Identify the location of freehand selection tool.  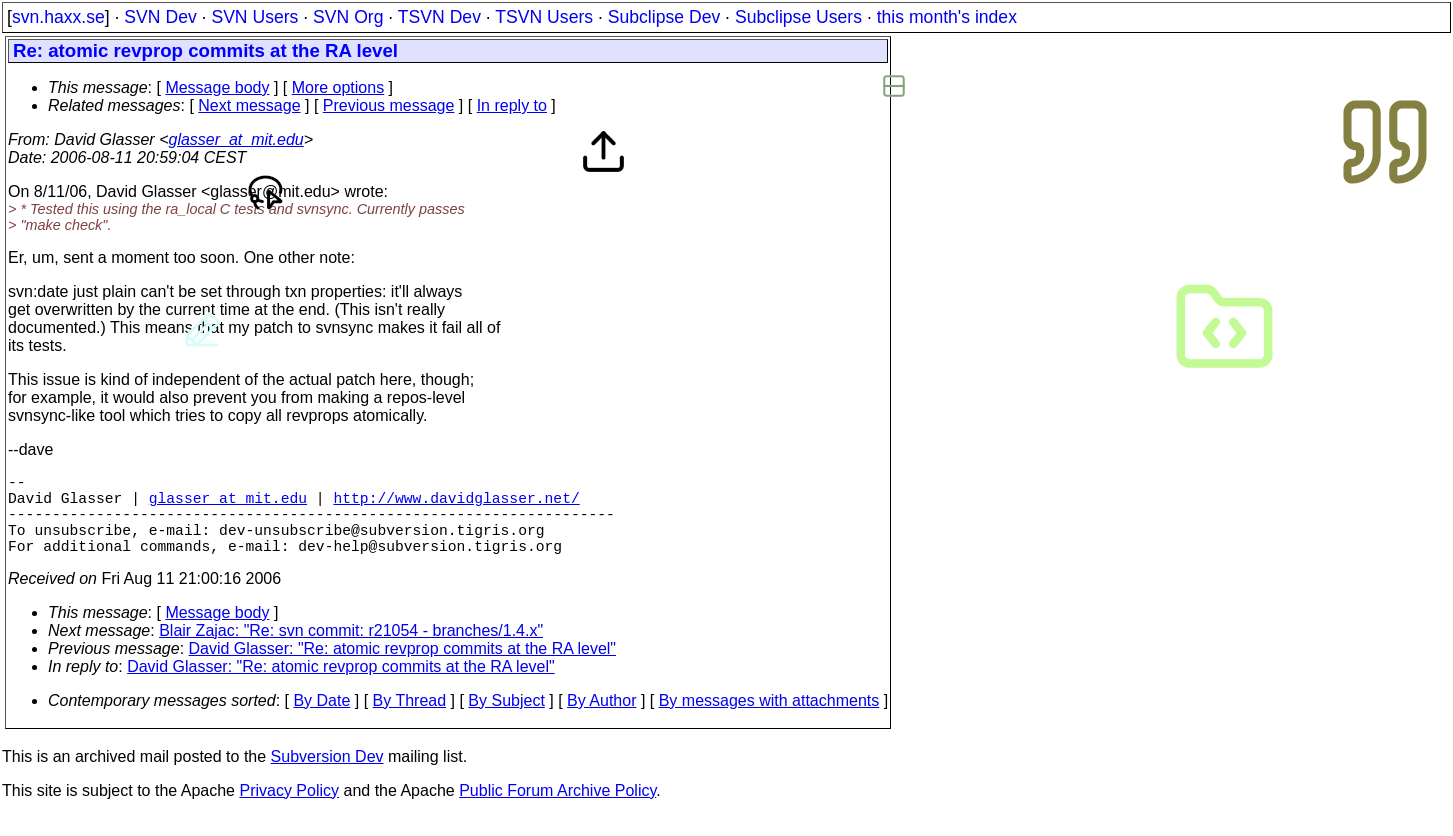
(265, 192).